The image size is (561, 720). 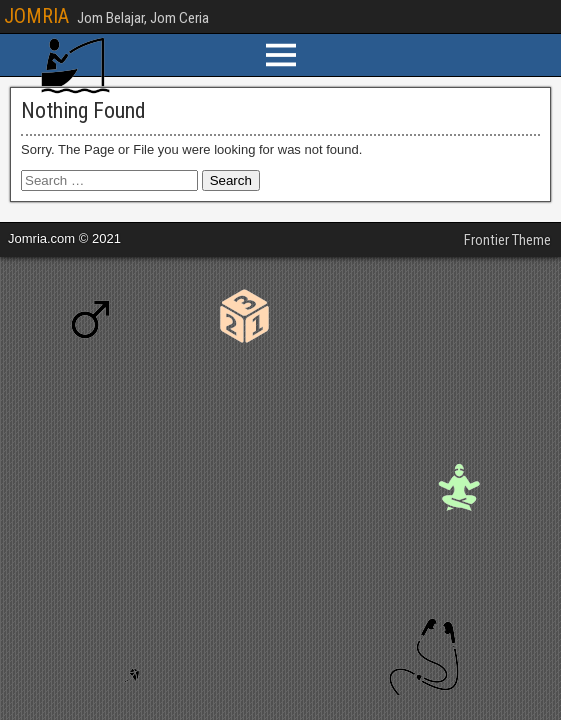 I want to click on connect to wireless earbuds, so click(x=425, y=657).